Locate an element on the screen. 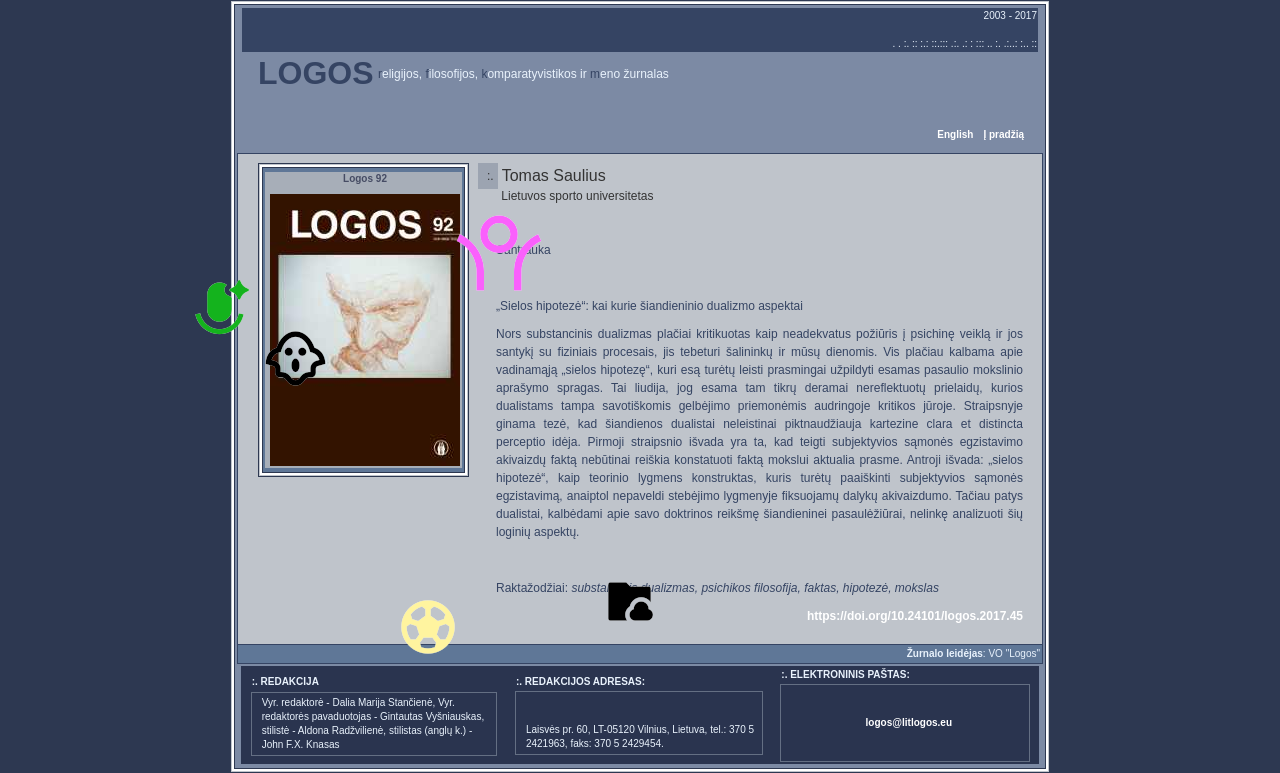  access football or soccer content is located at coordinates (428, 627).